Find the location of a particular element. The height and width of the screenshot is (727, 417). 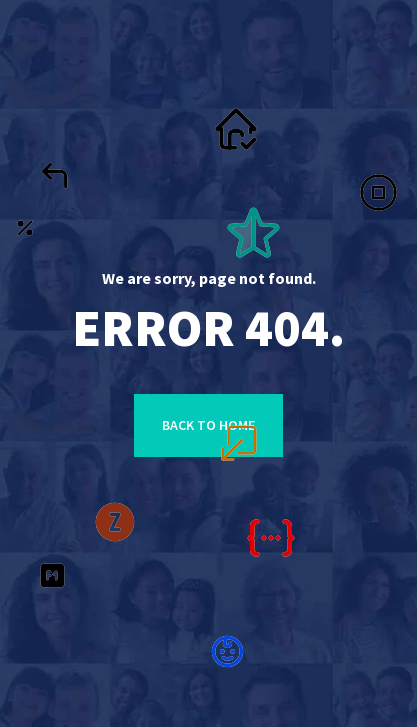

collapse or minimize content is located at coordinates (239, 443).